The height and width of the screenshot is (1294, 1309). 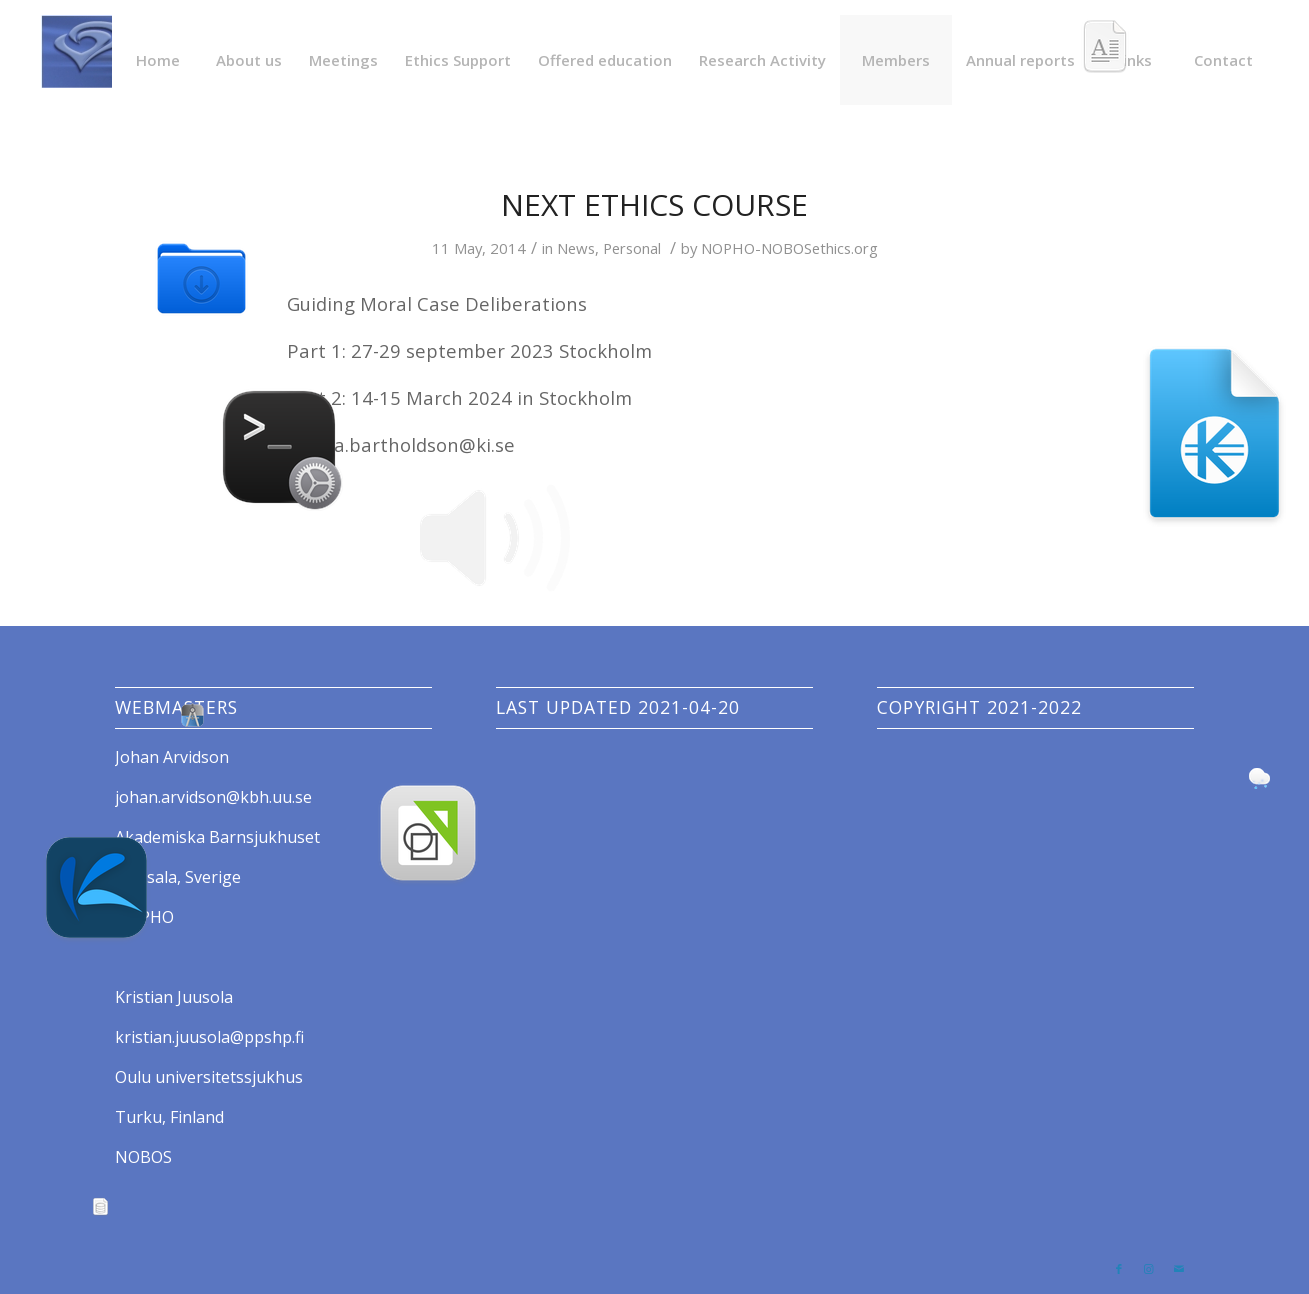 What do you see at coordinates (1105, 46) in the screenshot?
I see `open a rich text format document` at bounding box center [1105, 46].